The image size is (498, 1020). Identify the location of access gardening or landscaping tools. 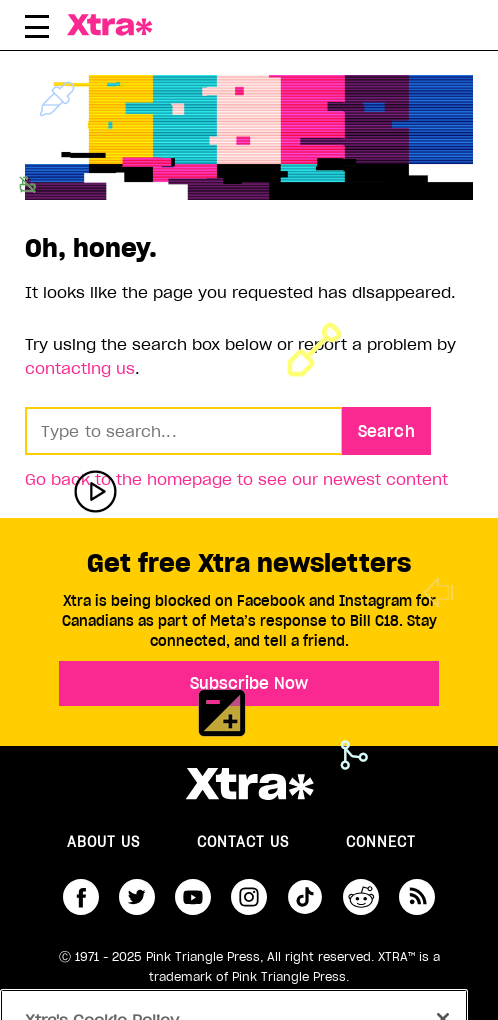
(314, 349).